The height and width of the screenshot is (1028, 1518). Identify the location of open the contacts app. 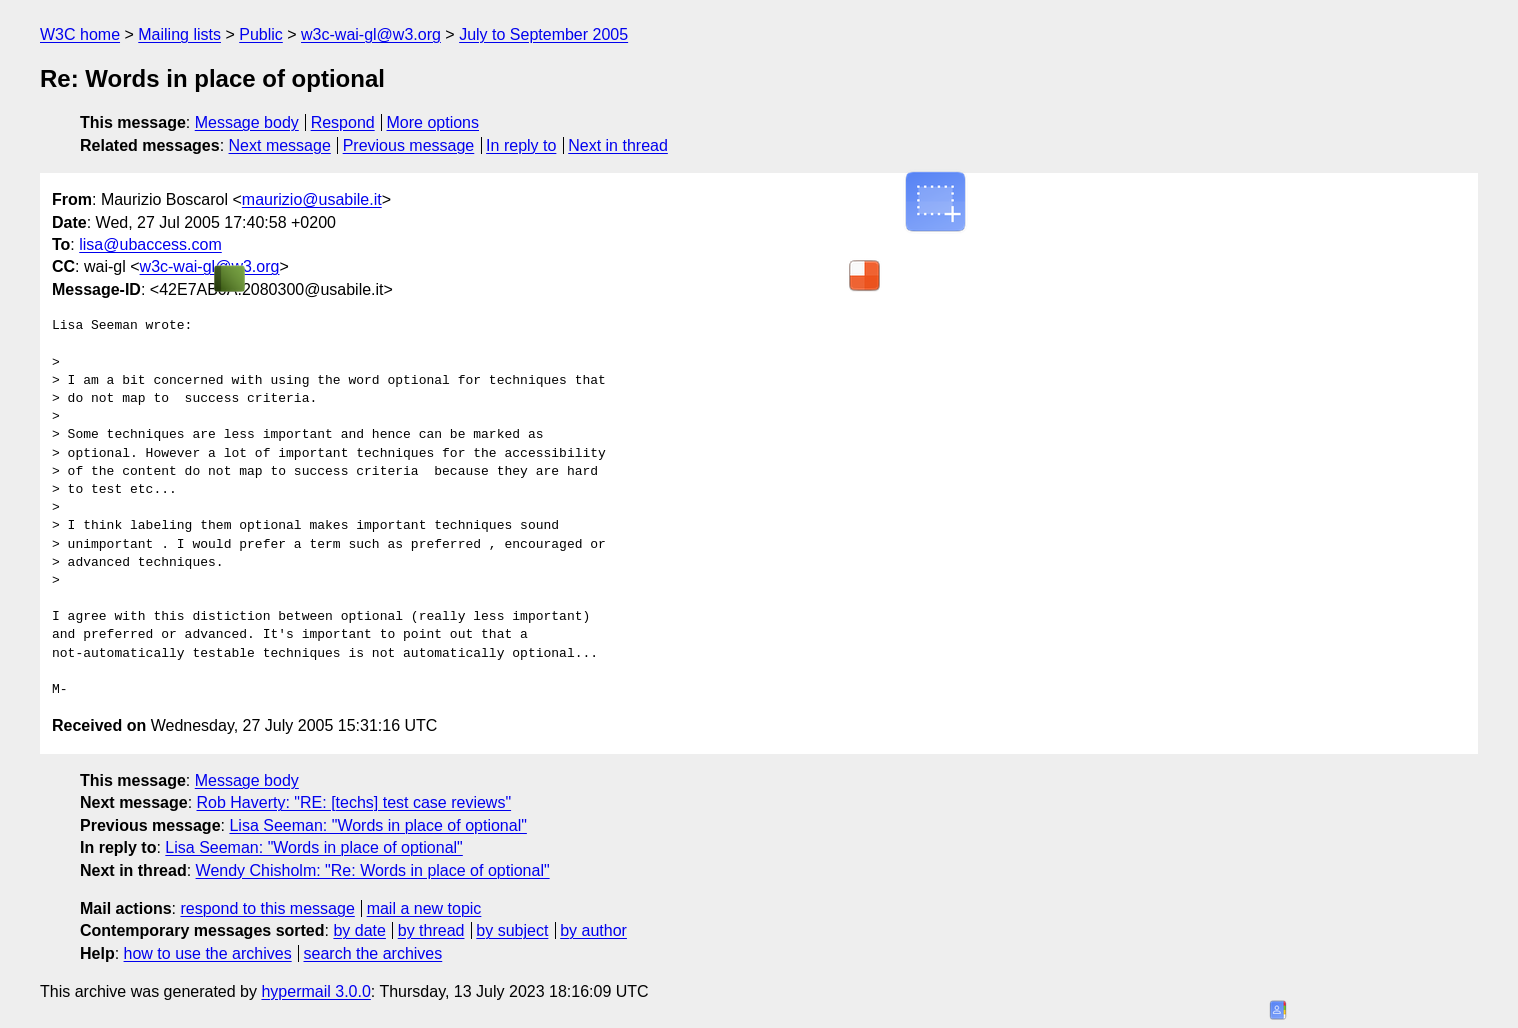
(1278, 1010).